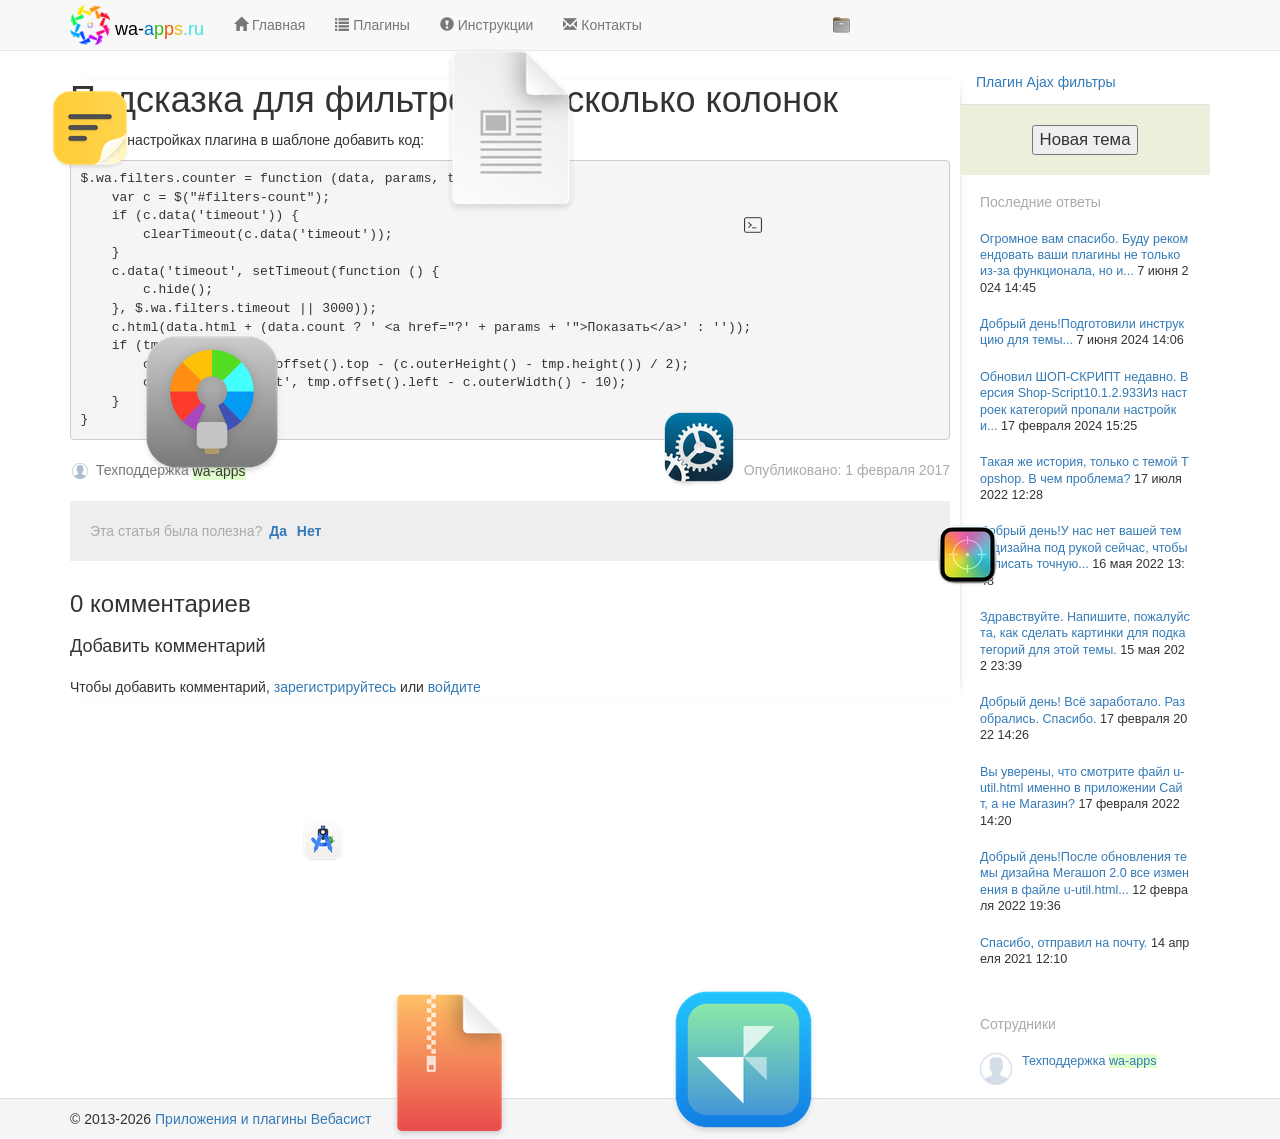 Image resolution: width=1280 pixels, height=1139 pixels. Describe the element at coordinates (967, 554) in the screenshot. I see `open ProDisplay Calibrator app` at that location.